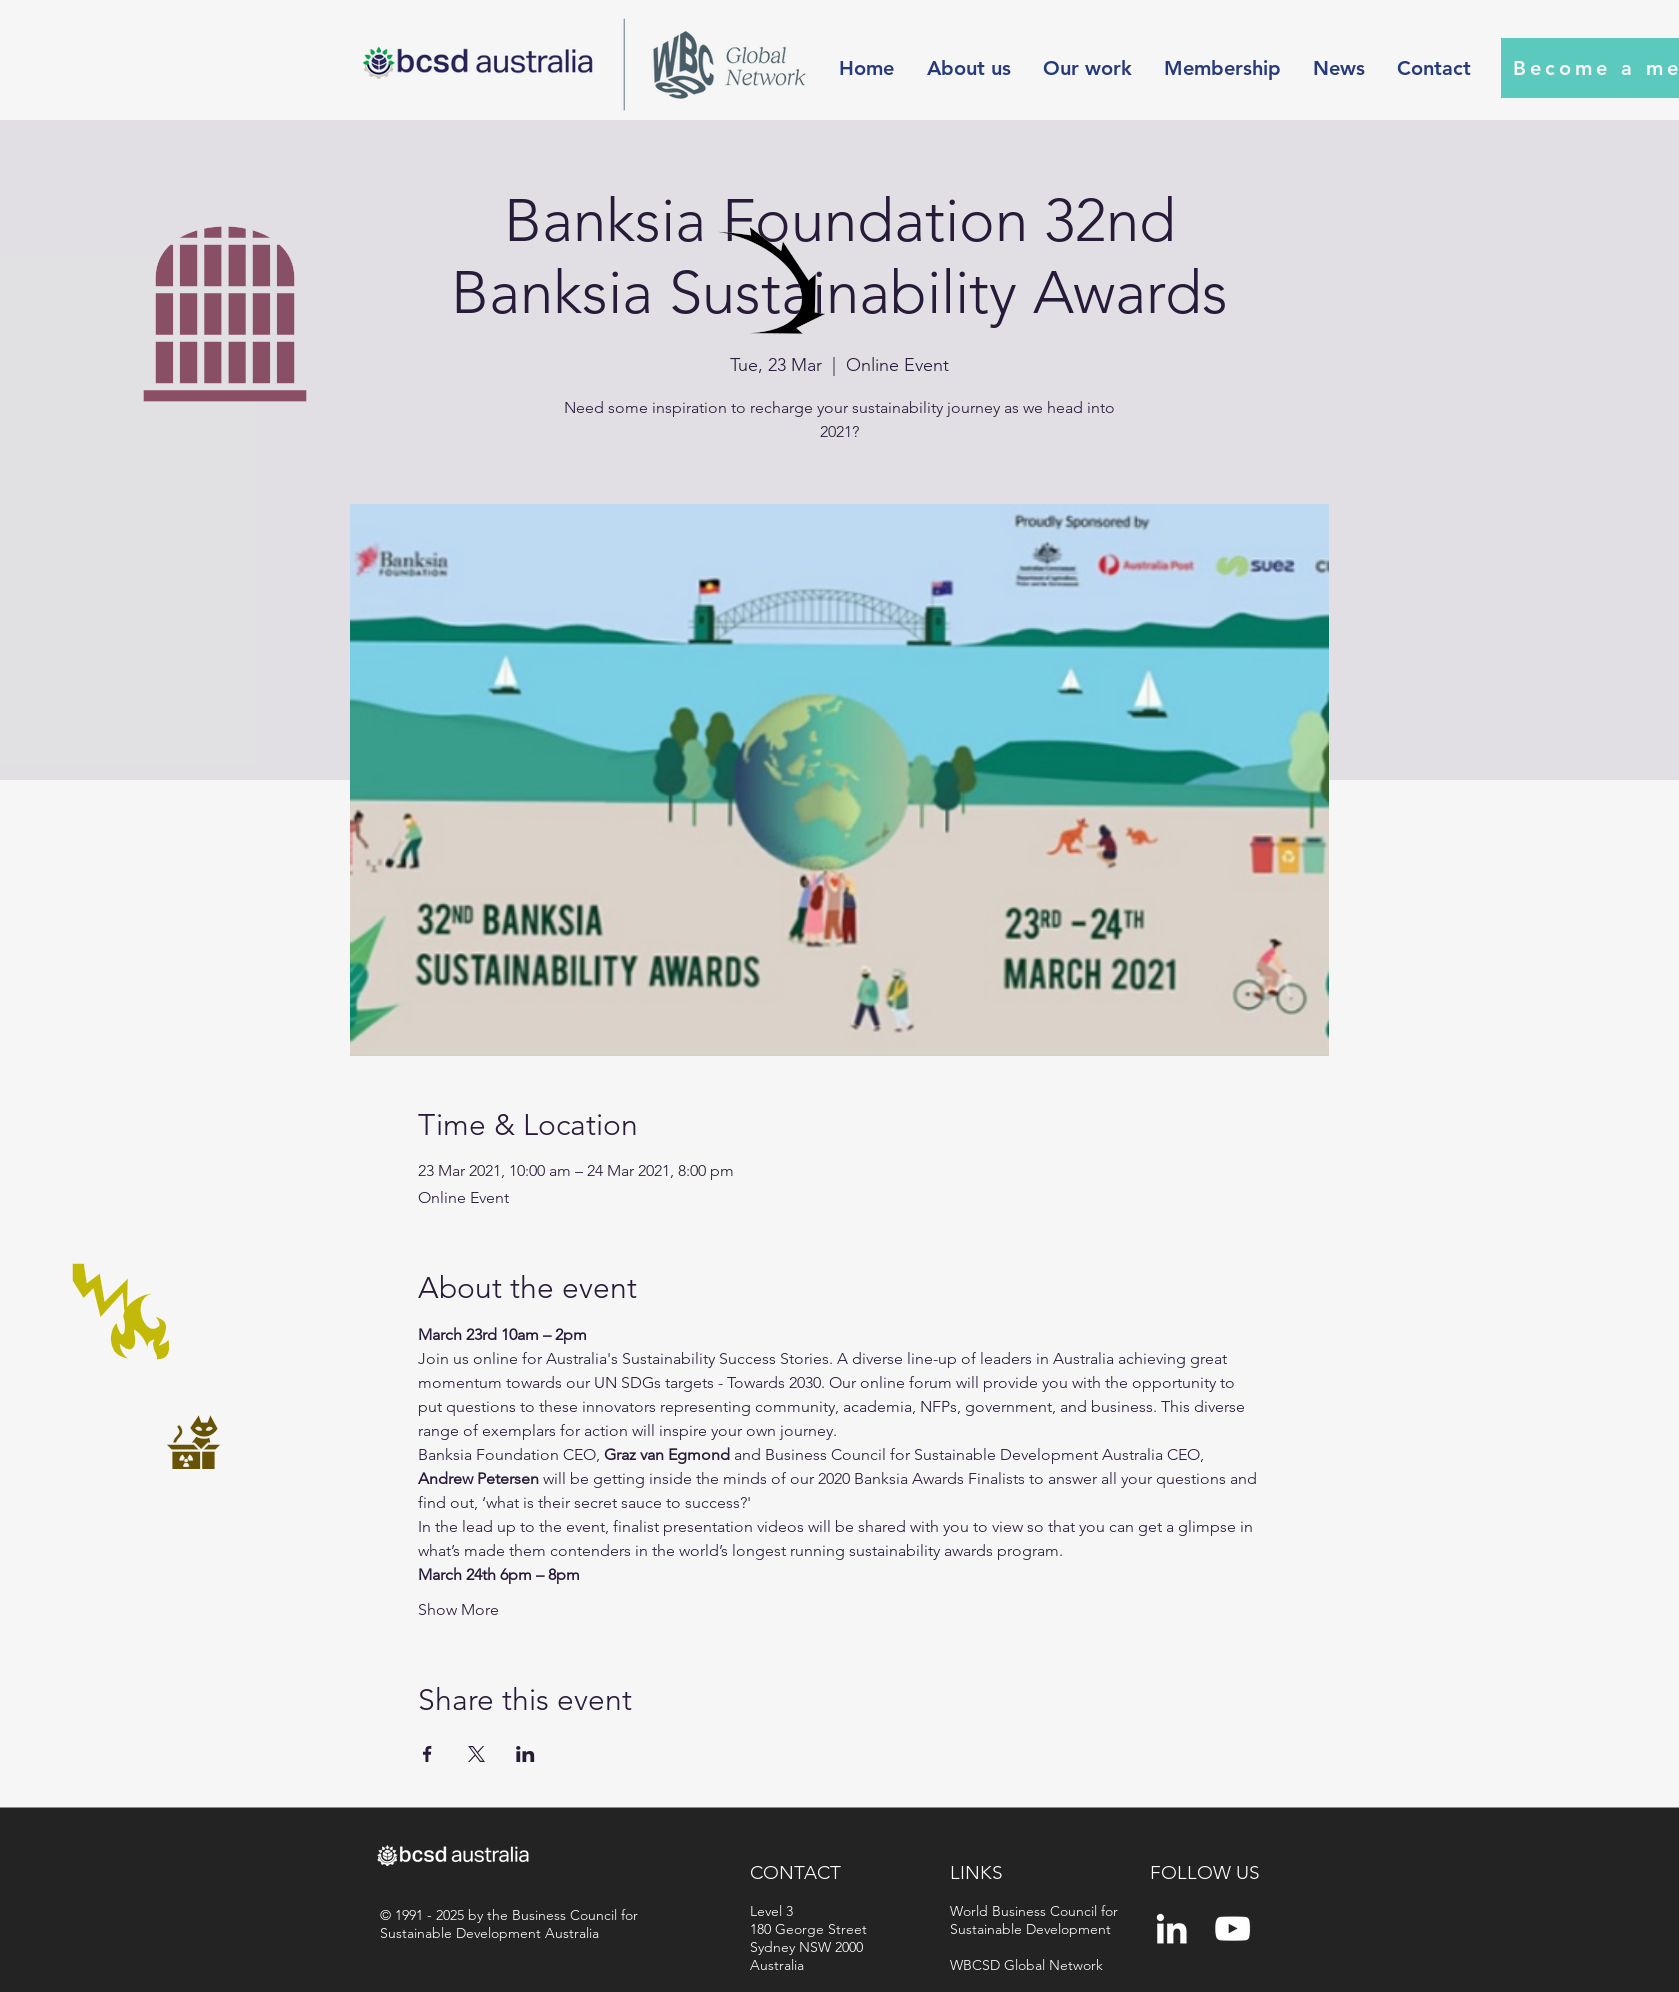 The height and width of the screenshot is (1992, 1679). What do you see at coordinates (121, 1312) in the screenshot?
I see `activate lightning fire attack or spell` at bounding box center [121, 1312].